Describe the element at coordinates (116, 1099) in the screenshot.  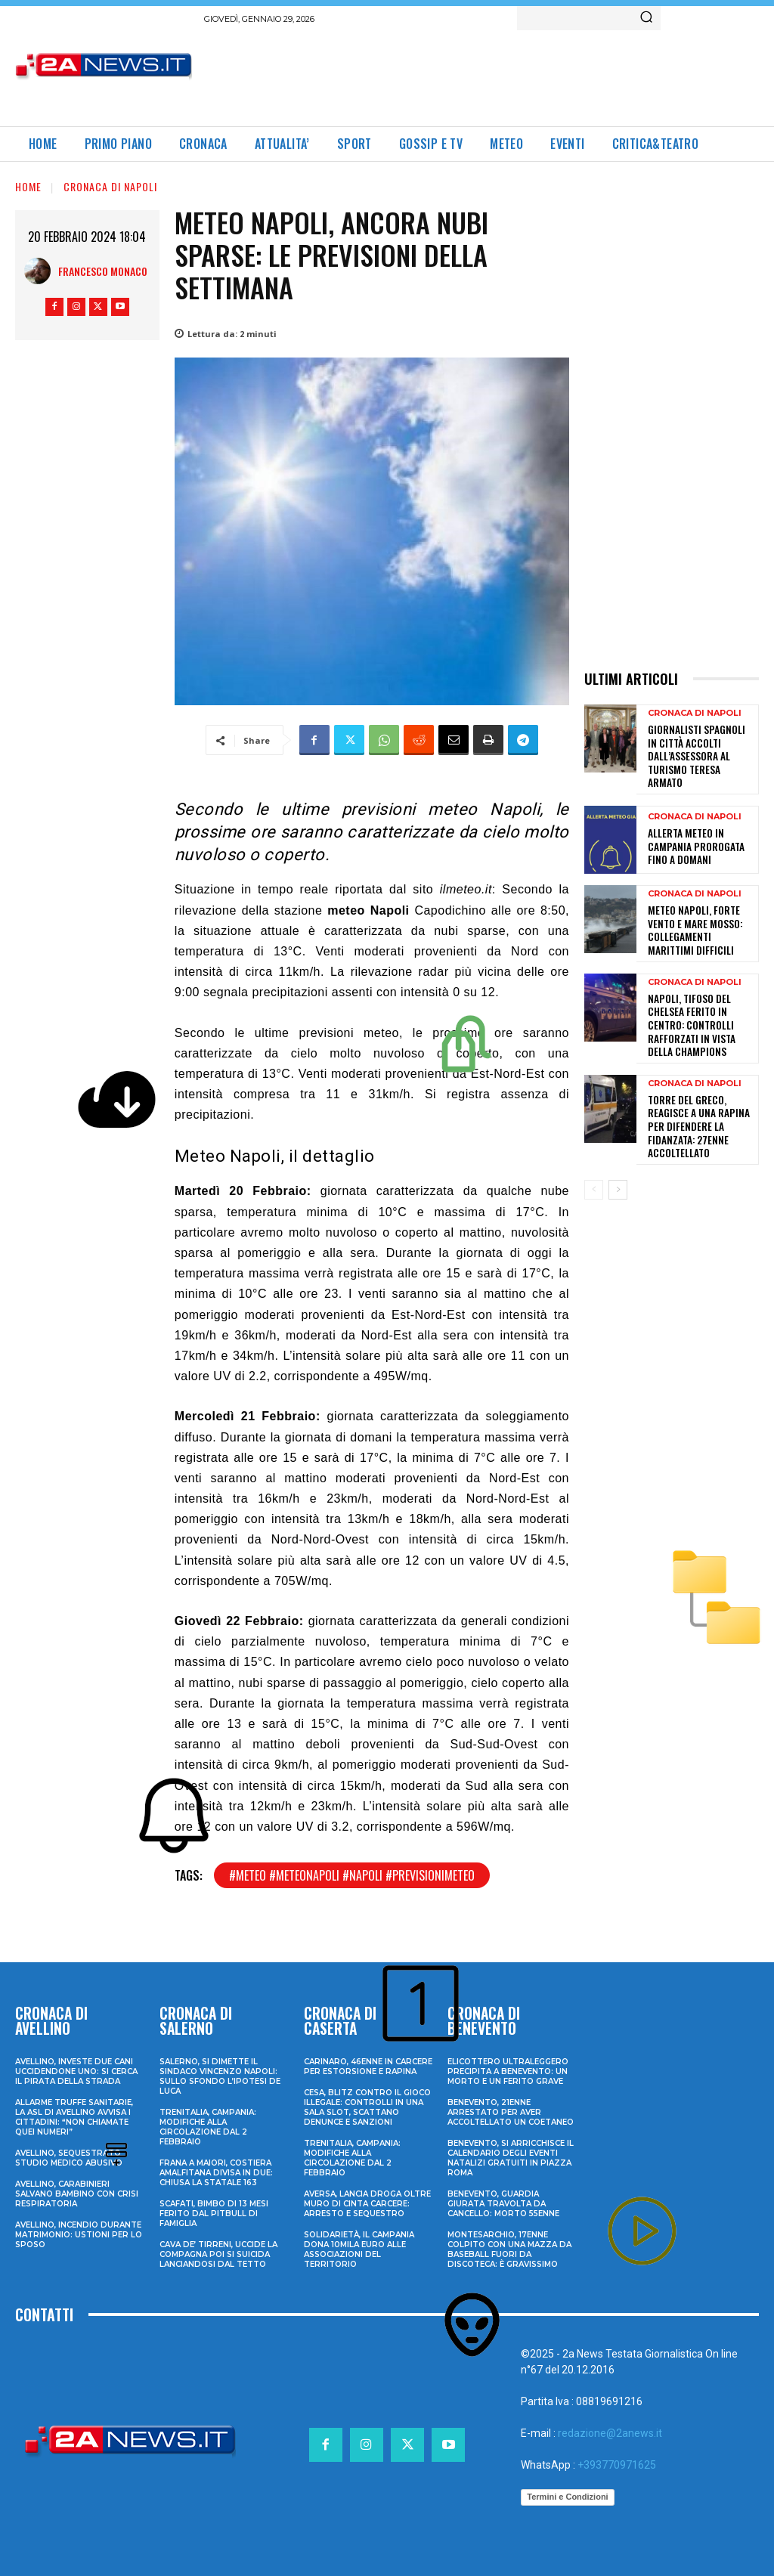
I see `download from the cloud` at that location.